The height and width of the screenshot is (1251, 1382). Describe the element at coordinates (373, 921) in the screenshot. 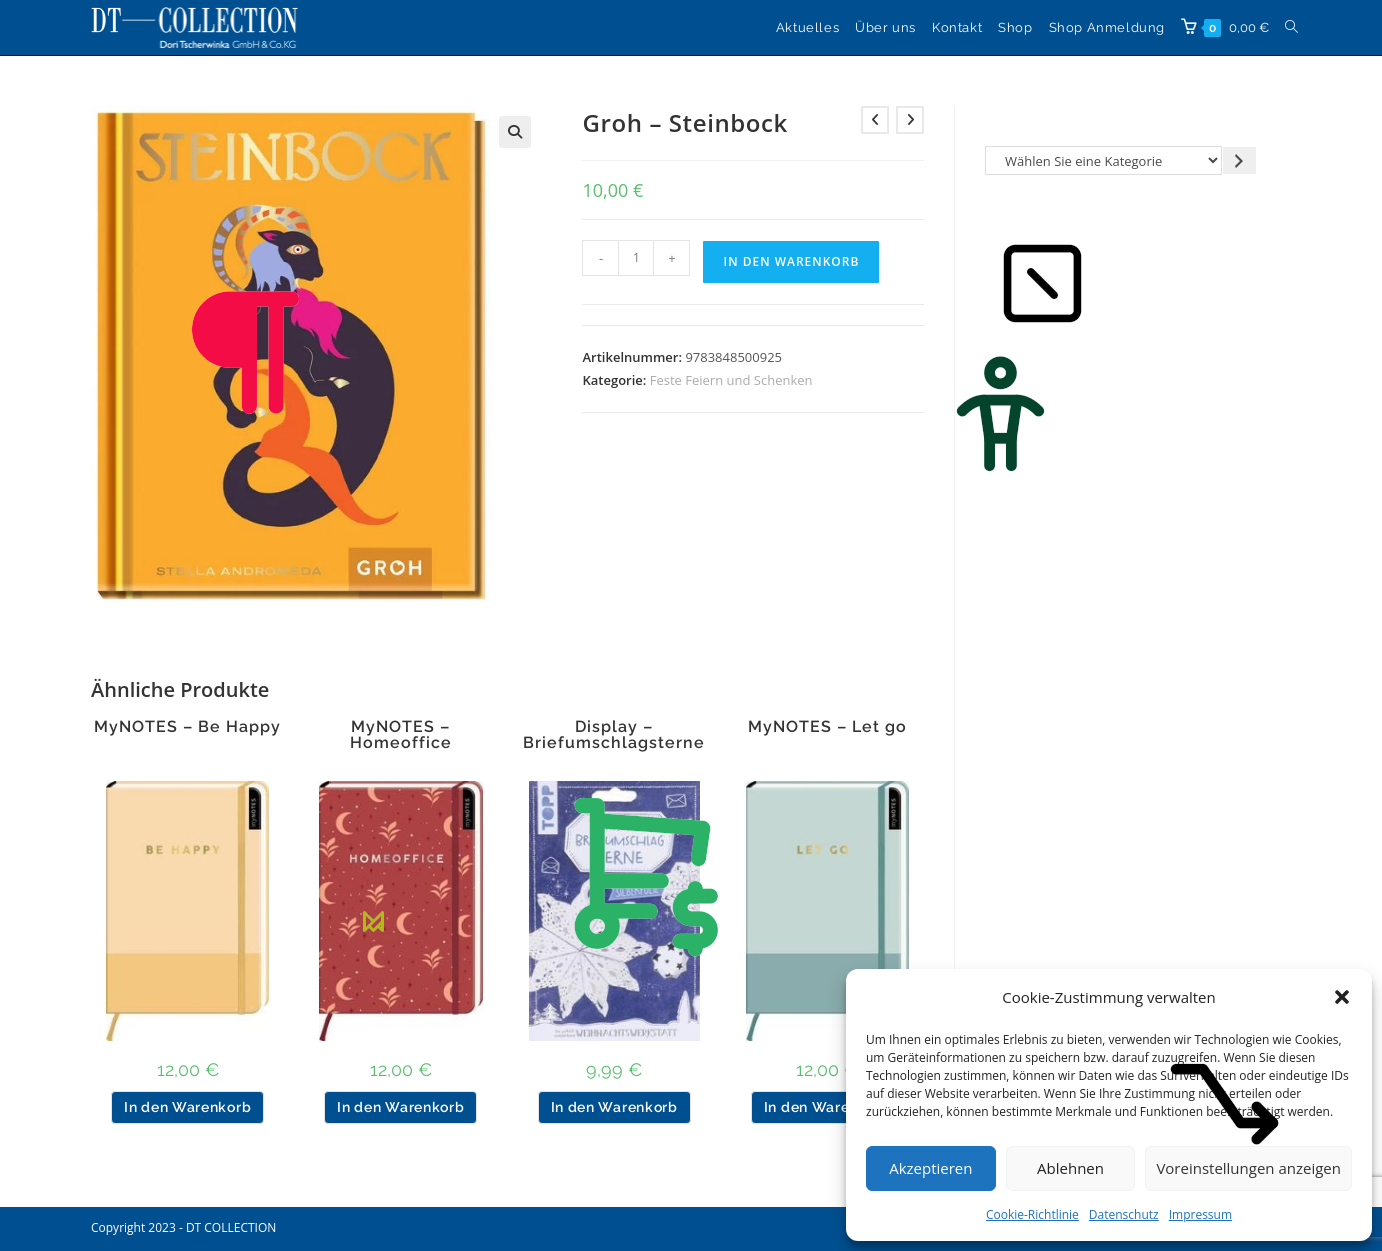

I see `framer motion library logo` at that location.